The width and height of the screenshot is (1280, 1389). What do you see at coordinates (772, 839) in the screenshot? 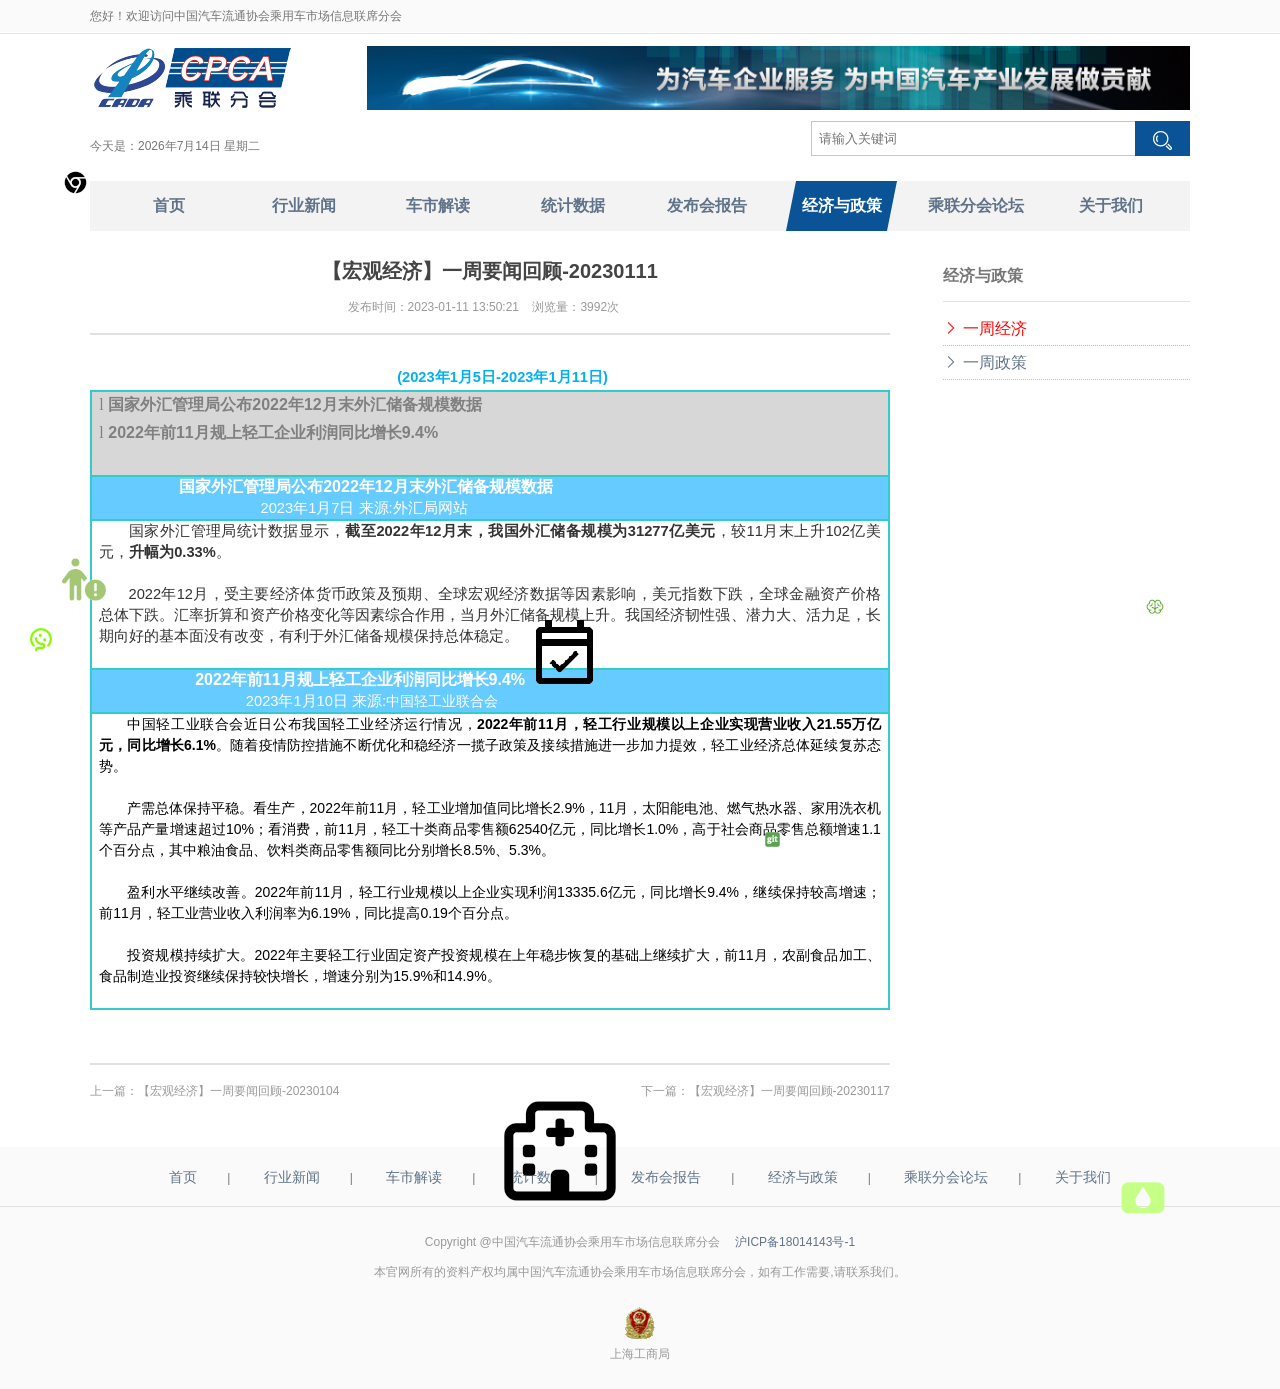
I see `git version control logo` at bounding box center [772, 839].